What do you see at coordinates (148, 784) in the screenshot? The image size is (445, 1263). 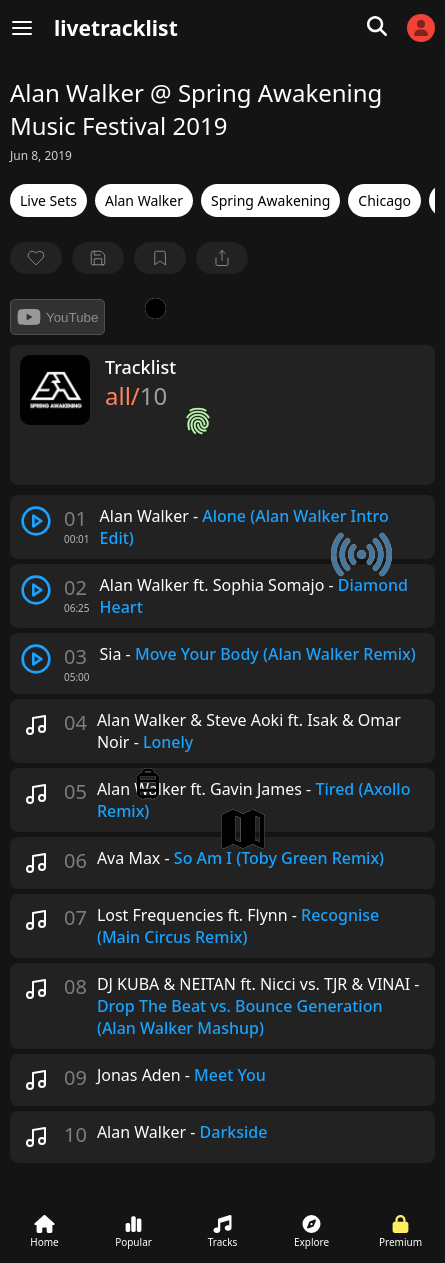 I see `access travel or trip information` at bounding box center [148, 784].